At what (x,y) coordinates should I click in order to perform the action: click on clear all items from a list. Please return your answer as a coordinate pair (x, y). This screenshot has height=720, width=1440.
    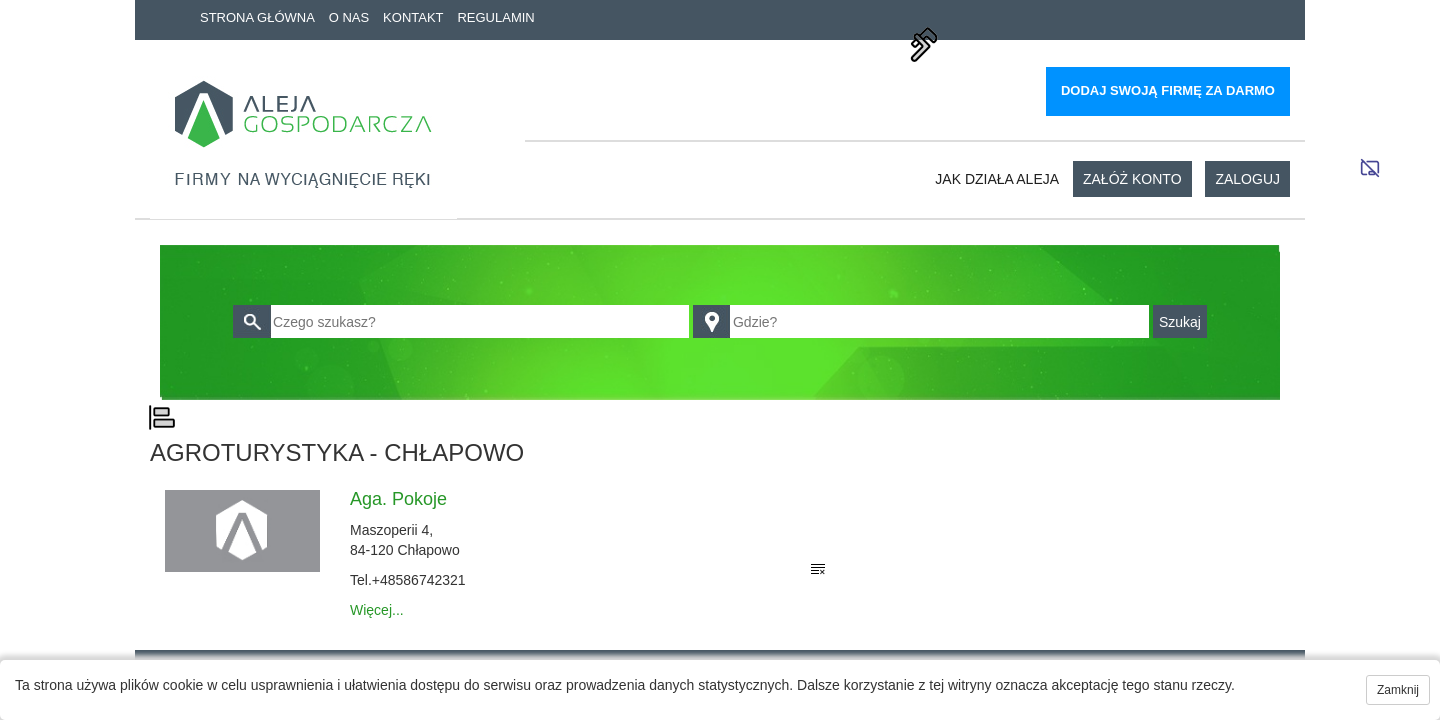
    Looking at the image, I should click on (818, 569).